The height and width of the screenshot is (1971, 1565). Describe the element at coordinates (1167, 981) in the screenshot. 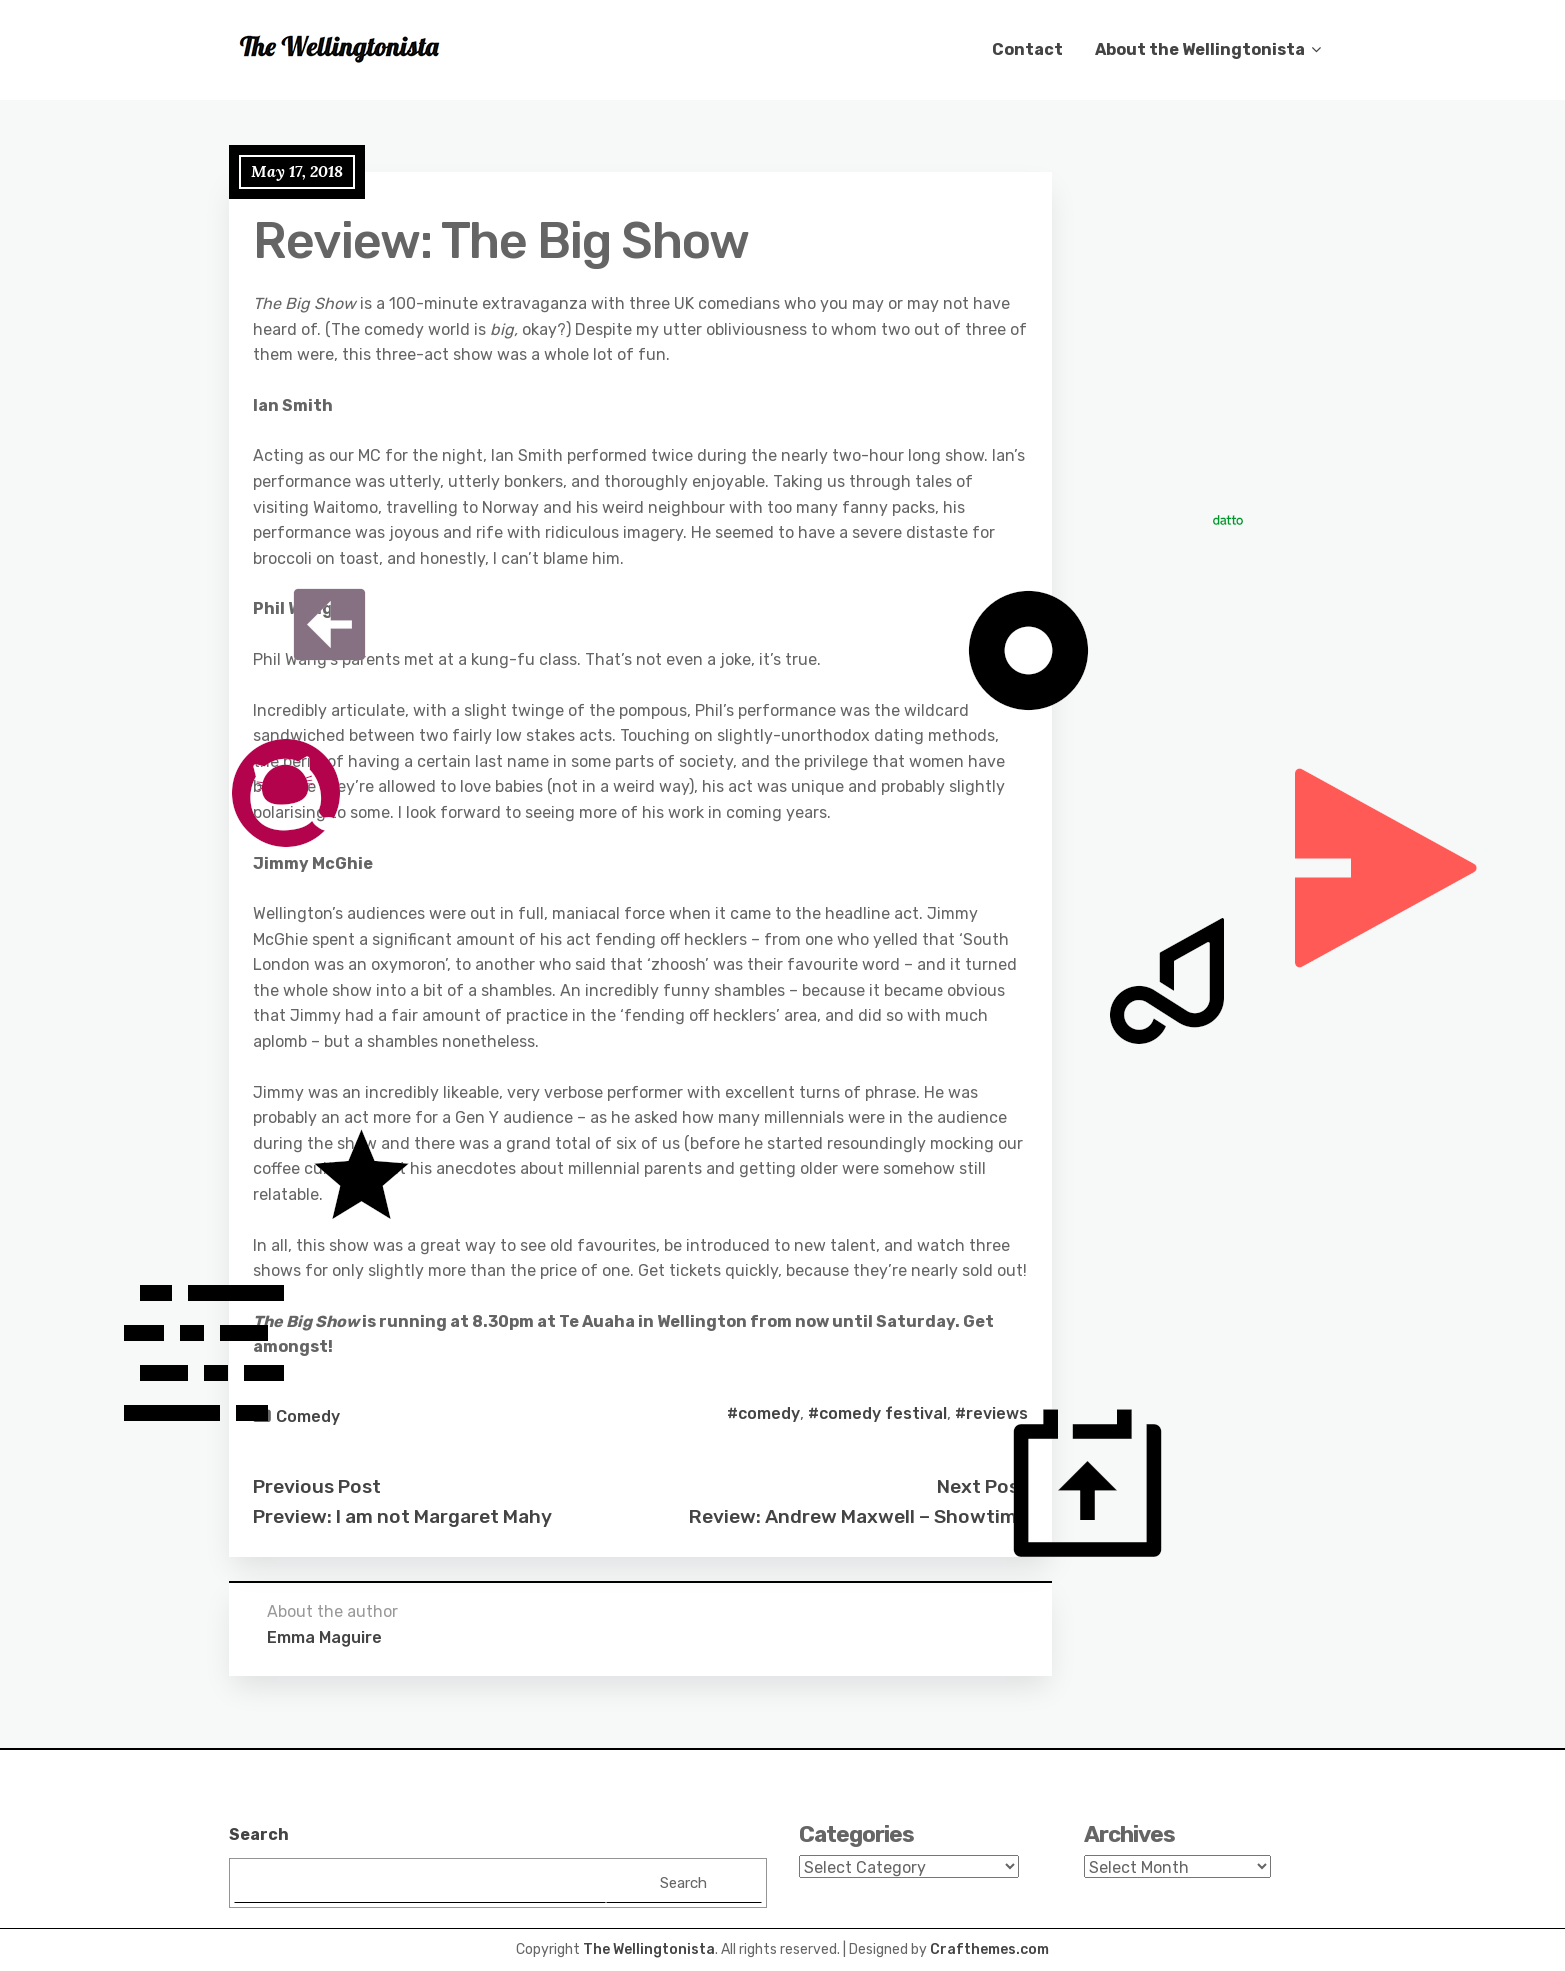

I see `open the Pretzel app` at that location.